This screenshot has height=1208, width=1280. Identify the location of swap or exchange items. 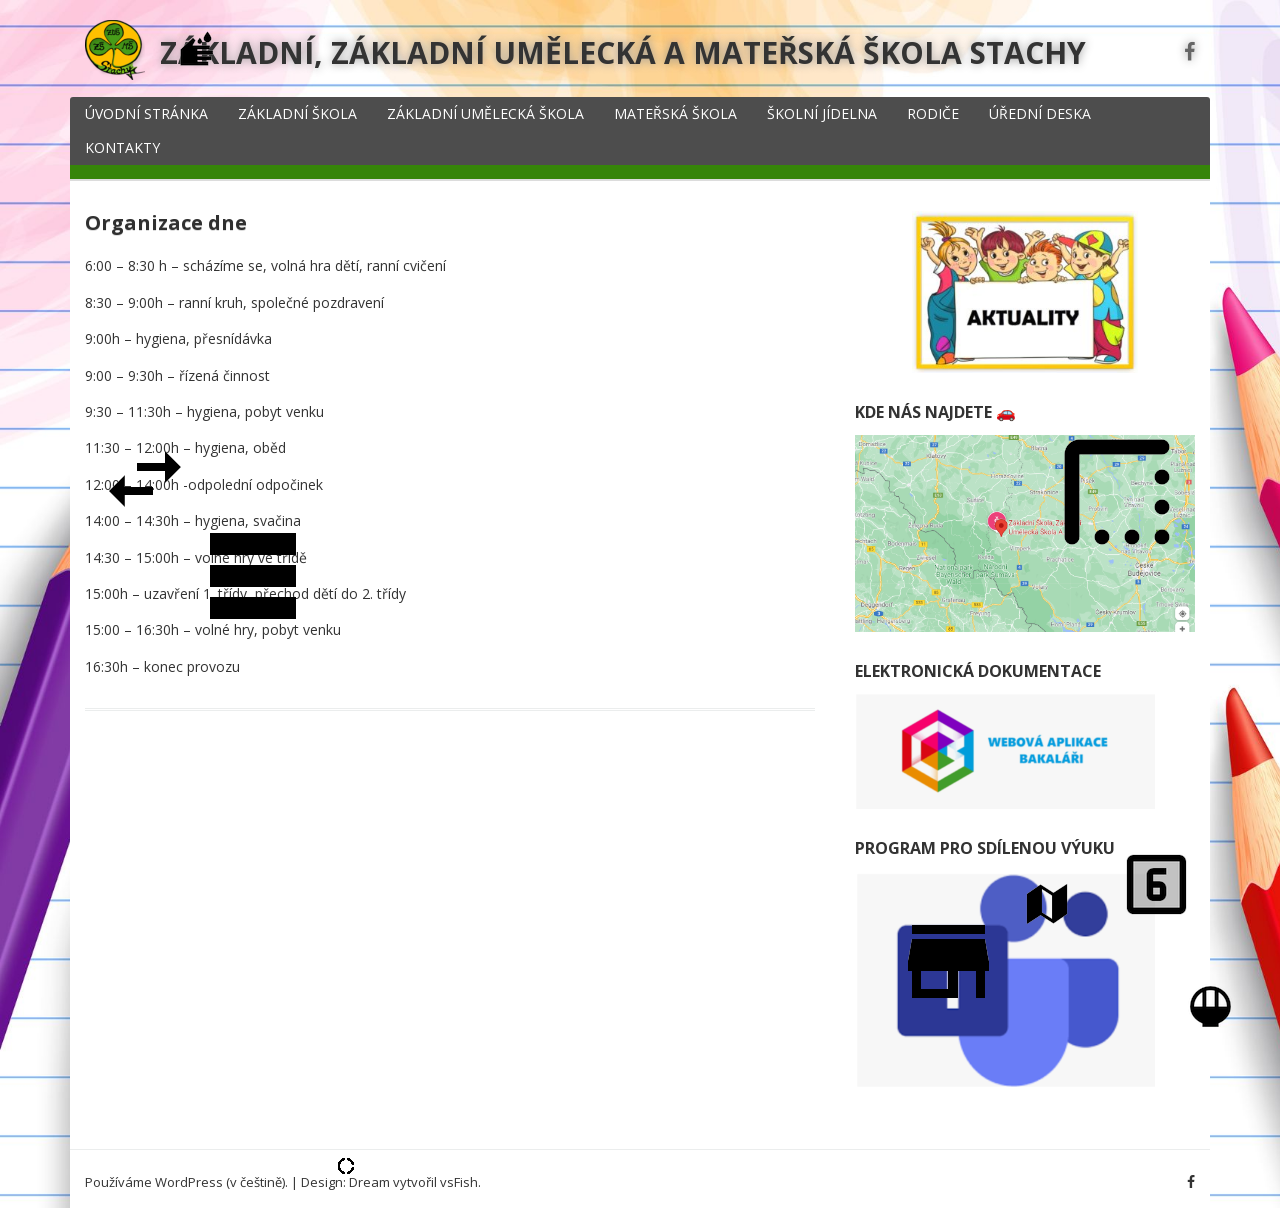
(145, 479).